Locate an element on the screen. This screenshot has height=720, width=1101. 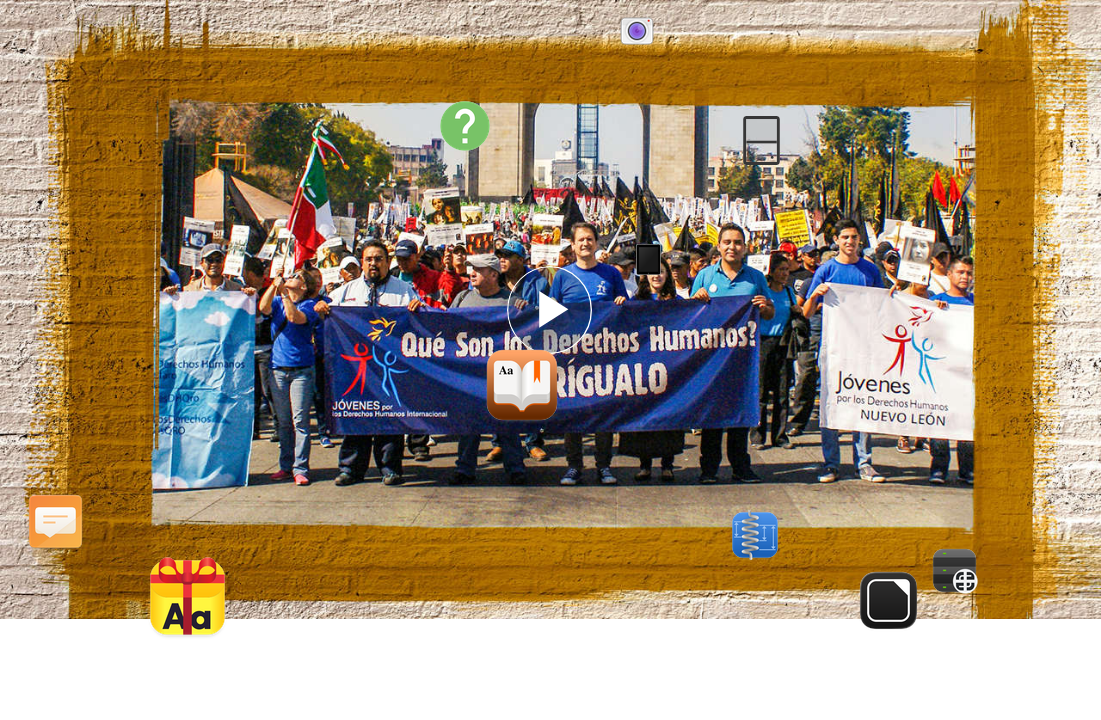
configure windows network sharing settings is located at coordinates (954, 570).